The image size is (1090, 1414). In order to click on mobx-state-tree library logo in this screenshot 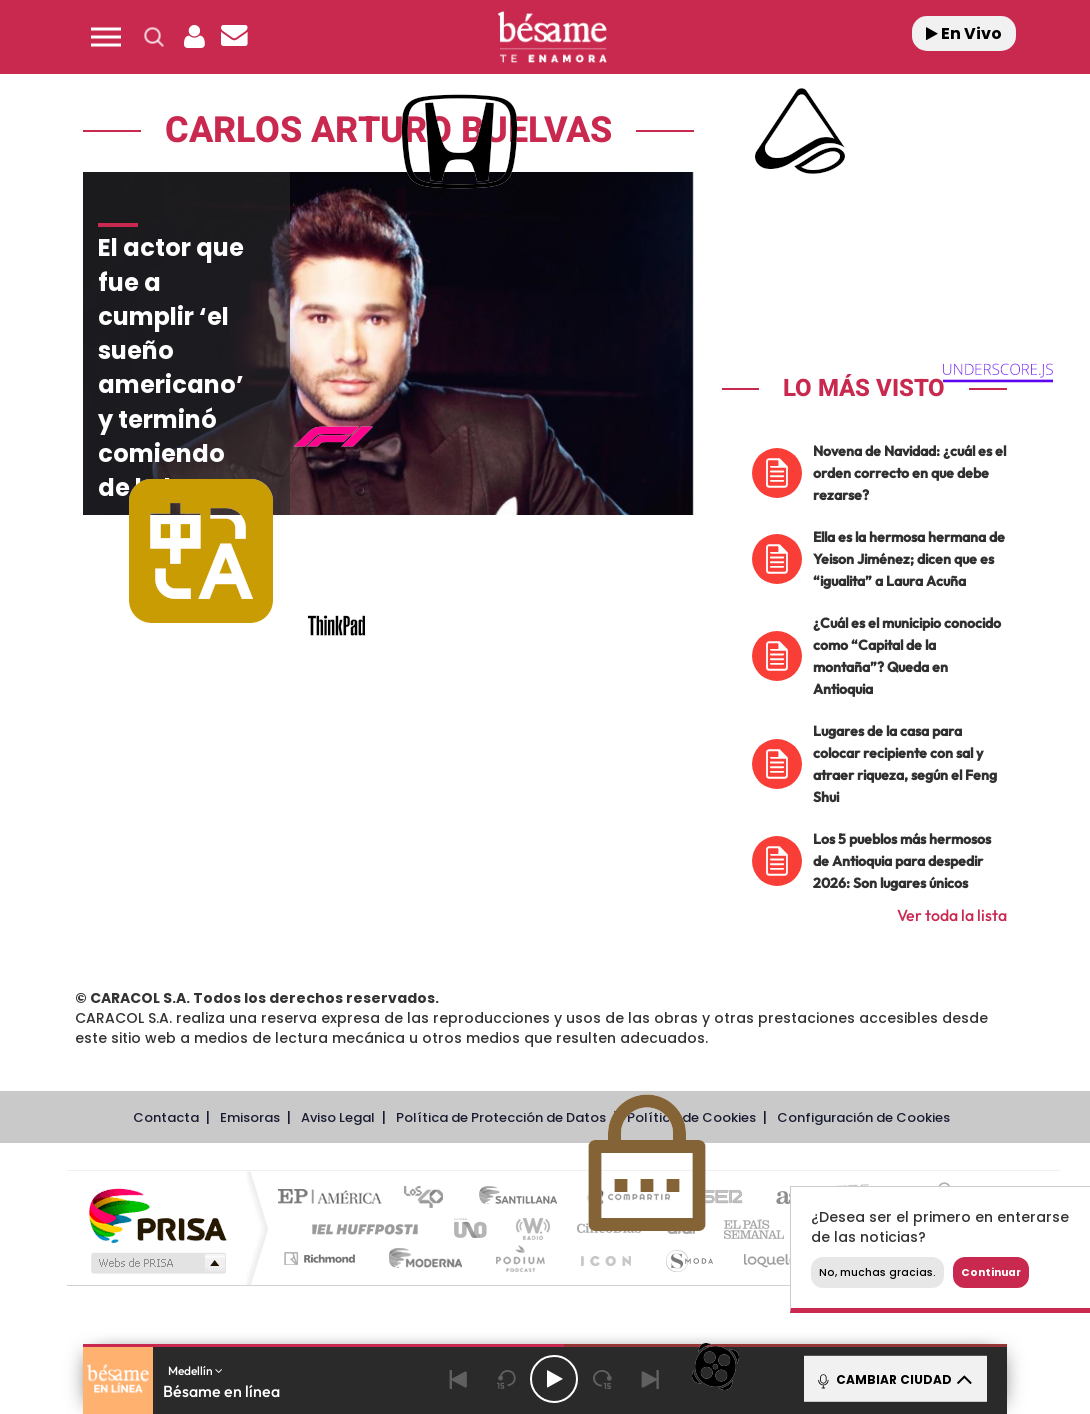, I will do `click(800, 131)`.